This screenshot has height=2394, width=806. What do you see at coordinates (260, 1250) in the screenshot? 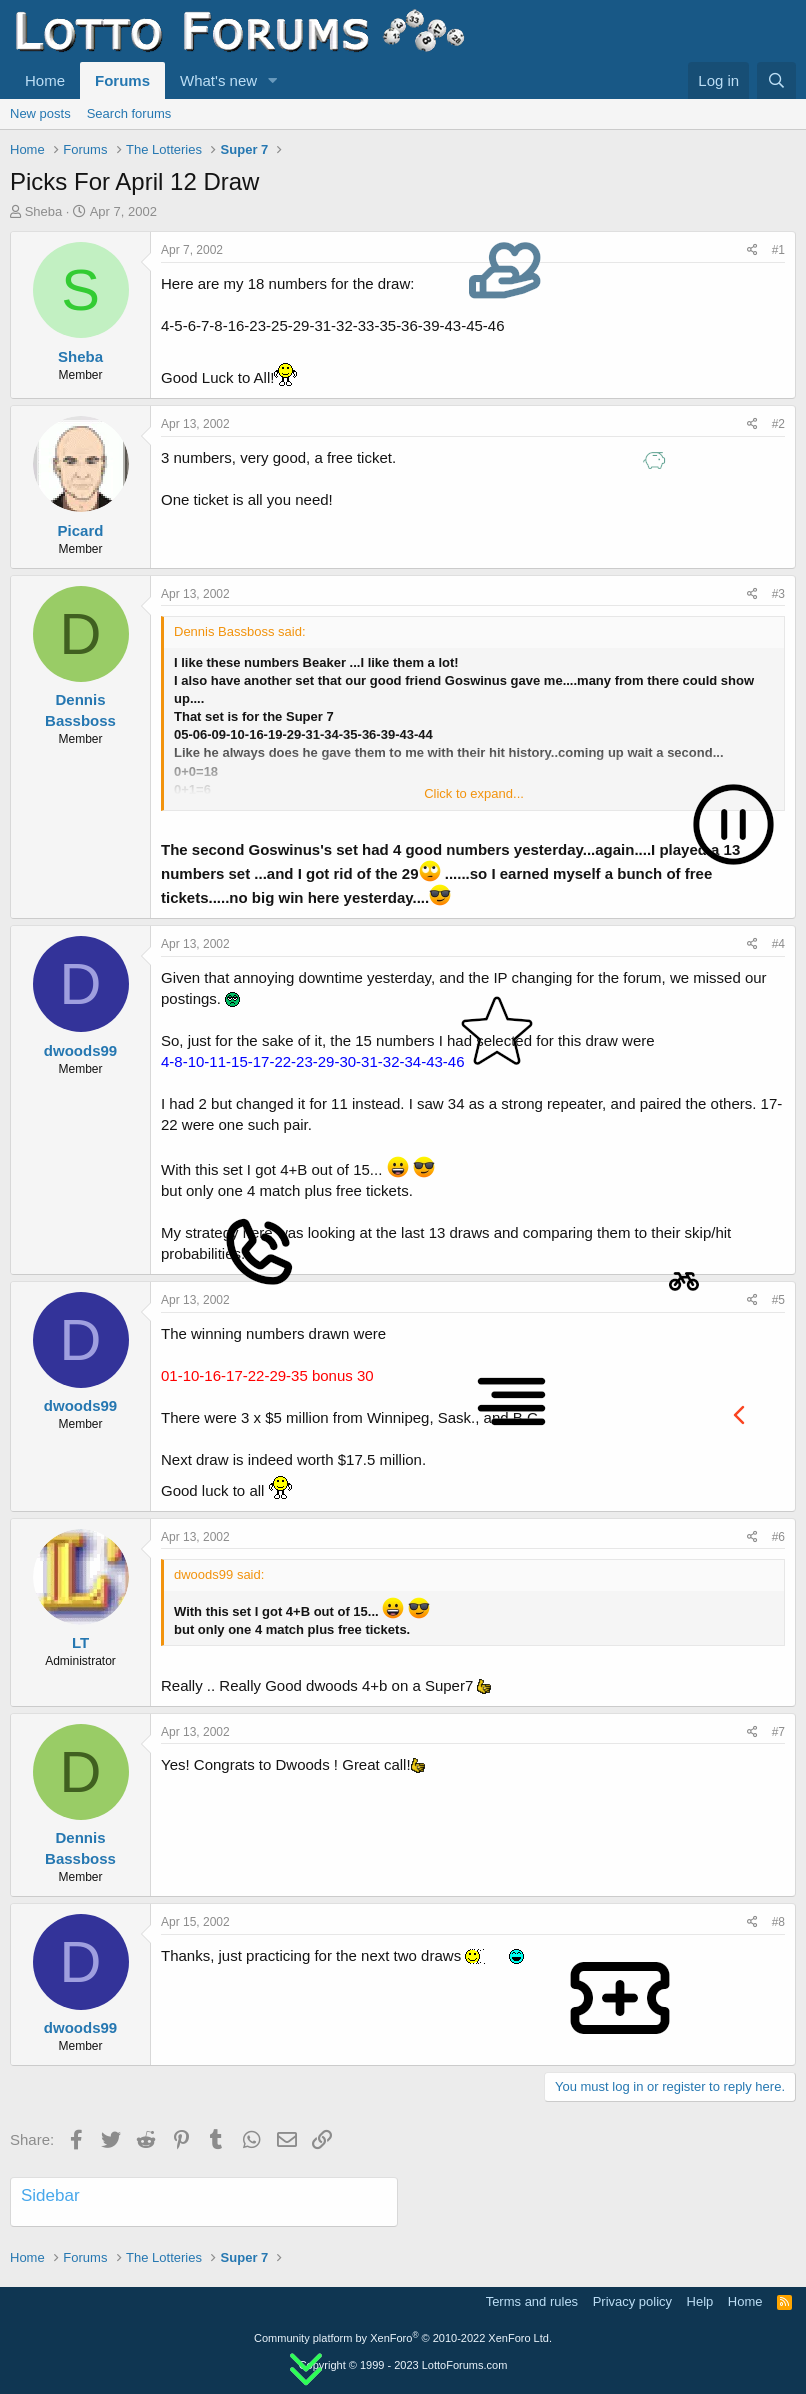
I see `make a phone call` at bounding box center [260, 1250].